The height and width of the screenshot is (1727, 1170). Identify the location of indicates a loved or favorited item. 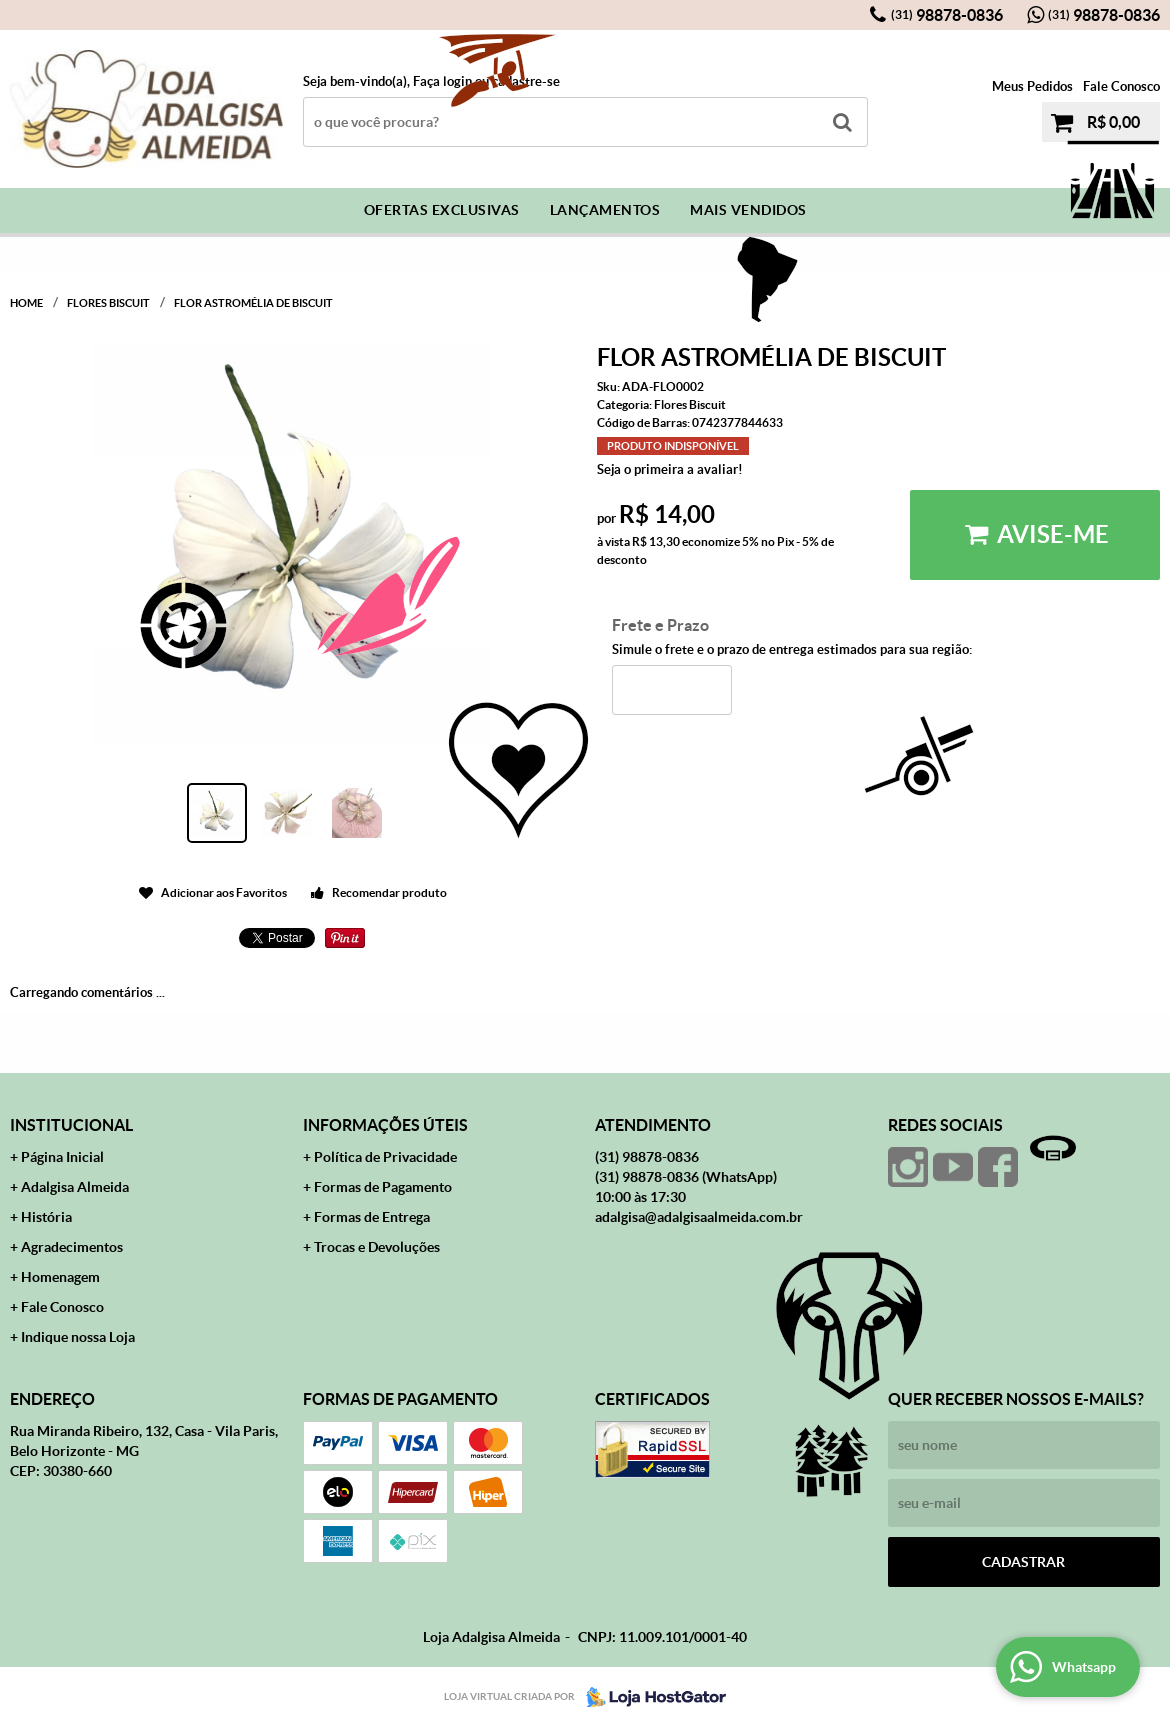
(518, 770).